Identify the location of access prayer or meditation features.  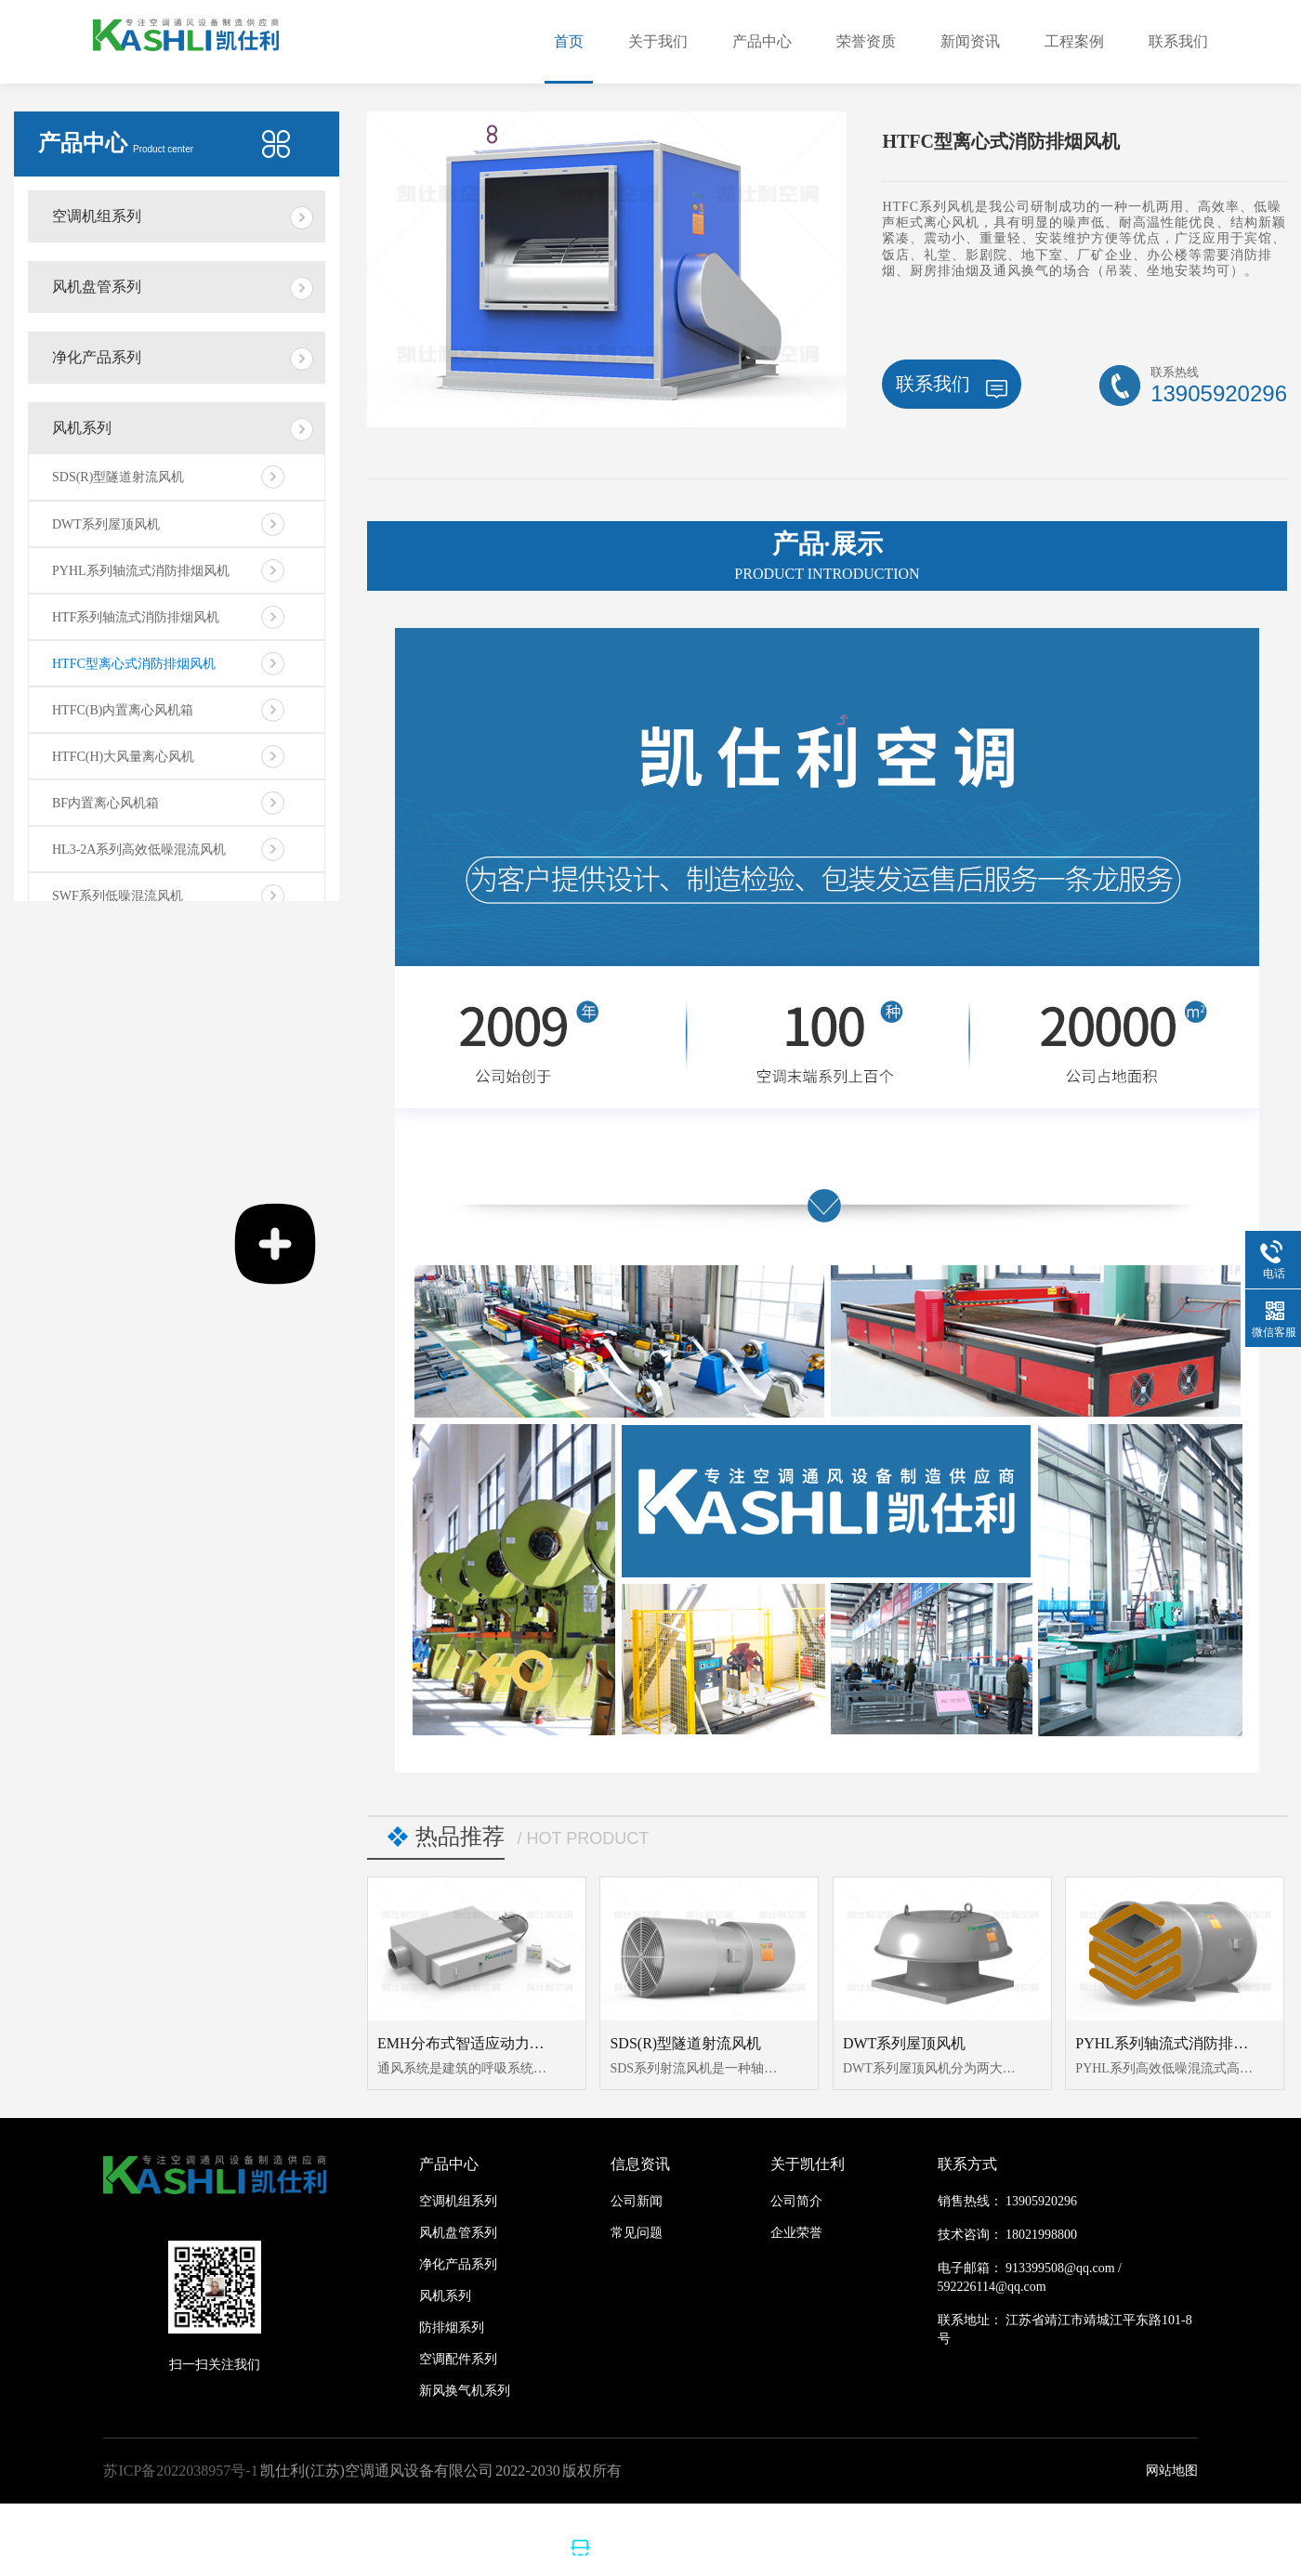
(480, 1602).